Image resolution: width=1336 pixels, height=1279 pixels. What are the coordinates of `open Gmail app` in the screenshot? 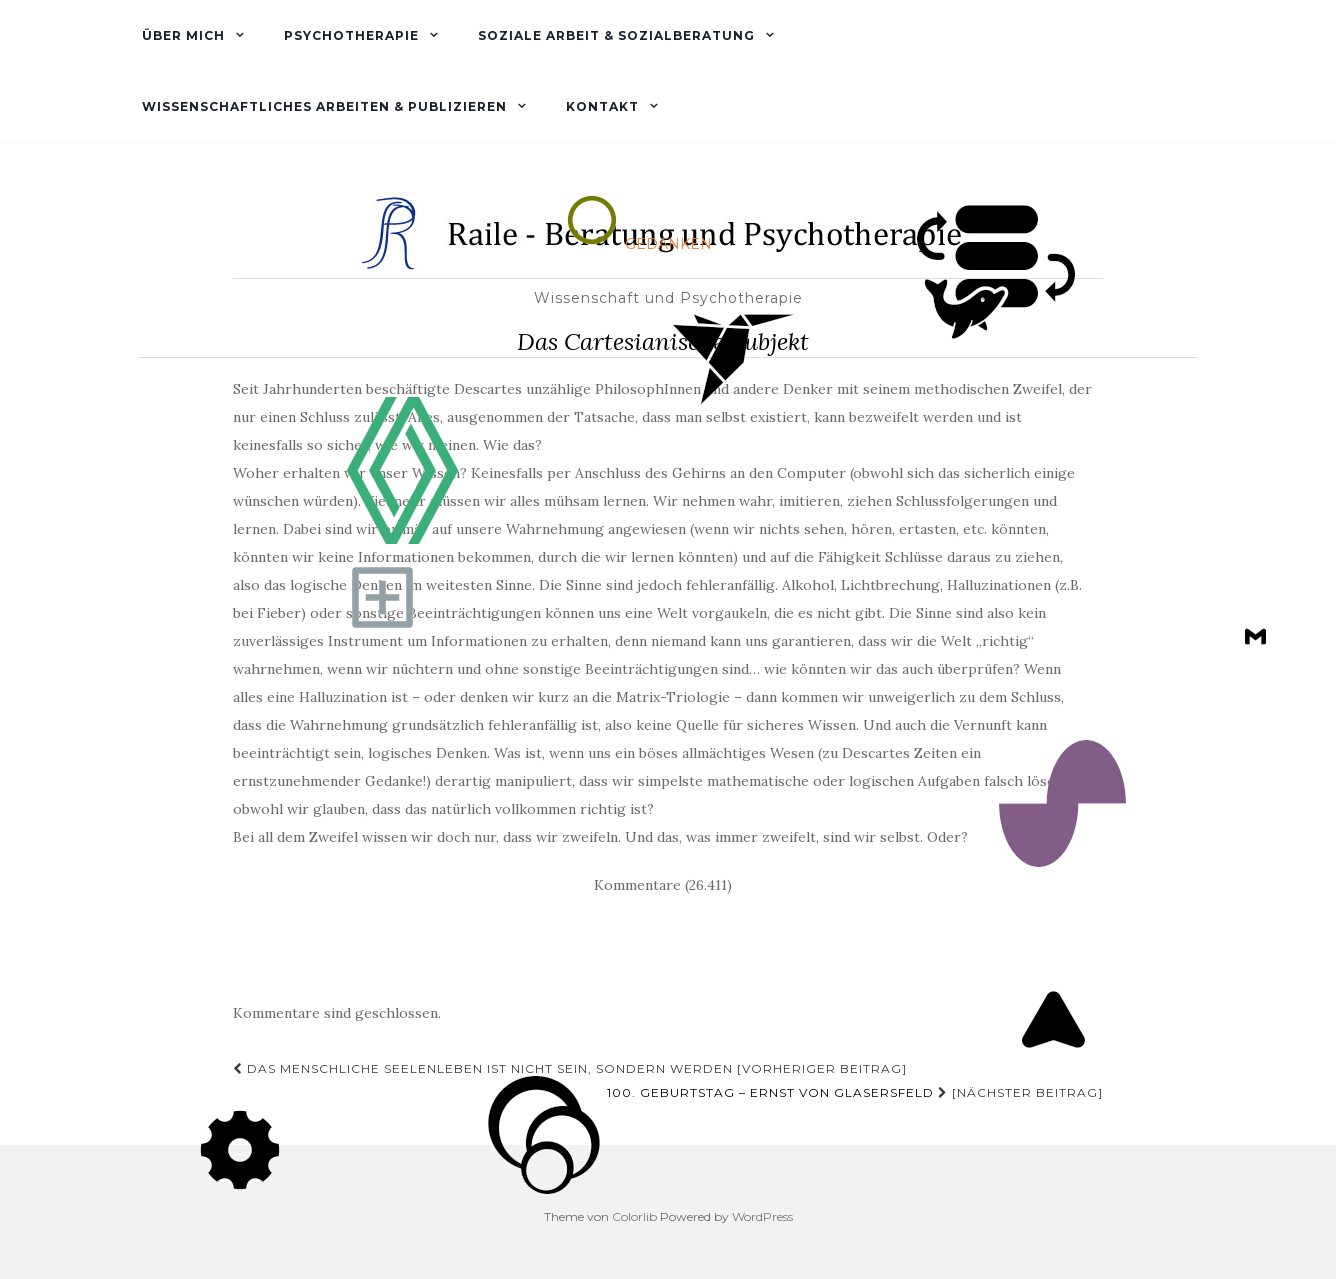 It's located at (1255, 636).